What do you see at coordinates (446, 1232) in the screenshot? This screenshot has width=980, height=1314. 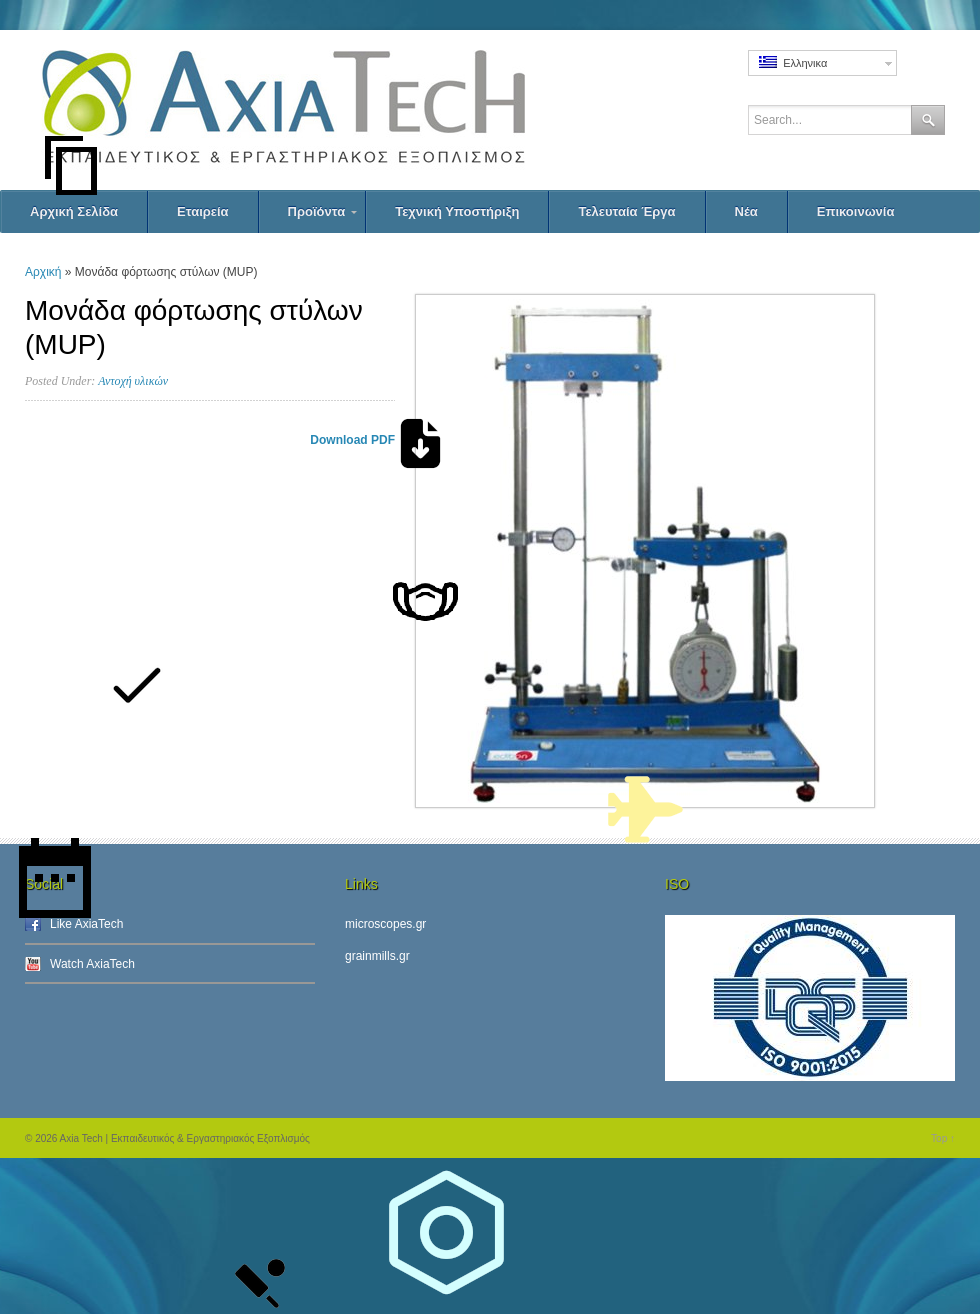 I see `access hardware or mechanical settings` at bounding box center [446, 1232].